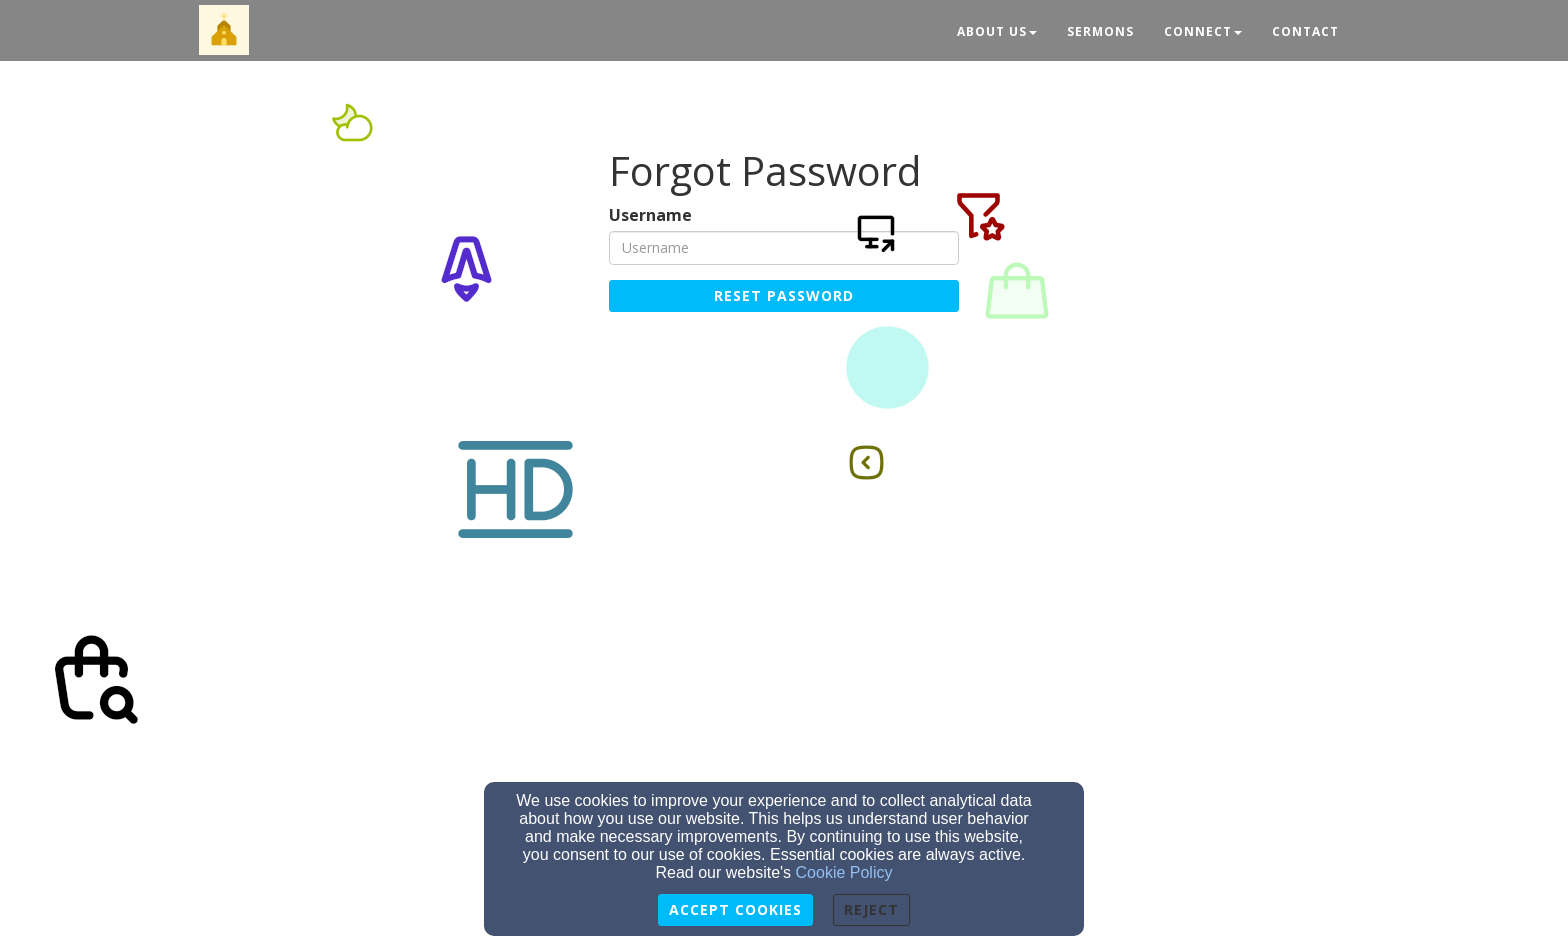 The image size is (1568, 946). I want to click on search your shopping bag or cart, so click(91, 677).